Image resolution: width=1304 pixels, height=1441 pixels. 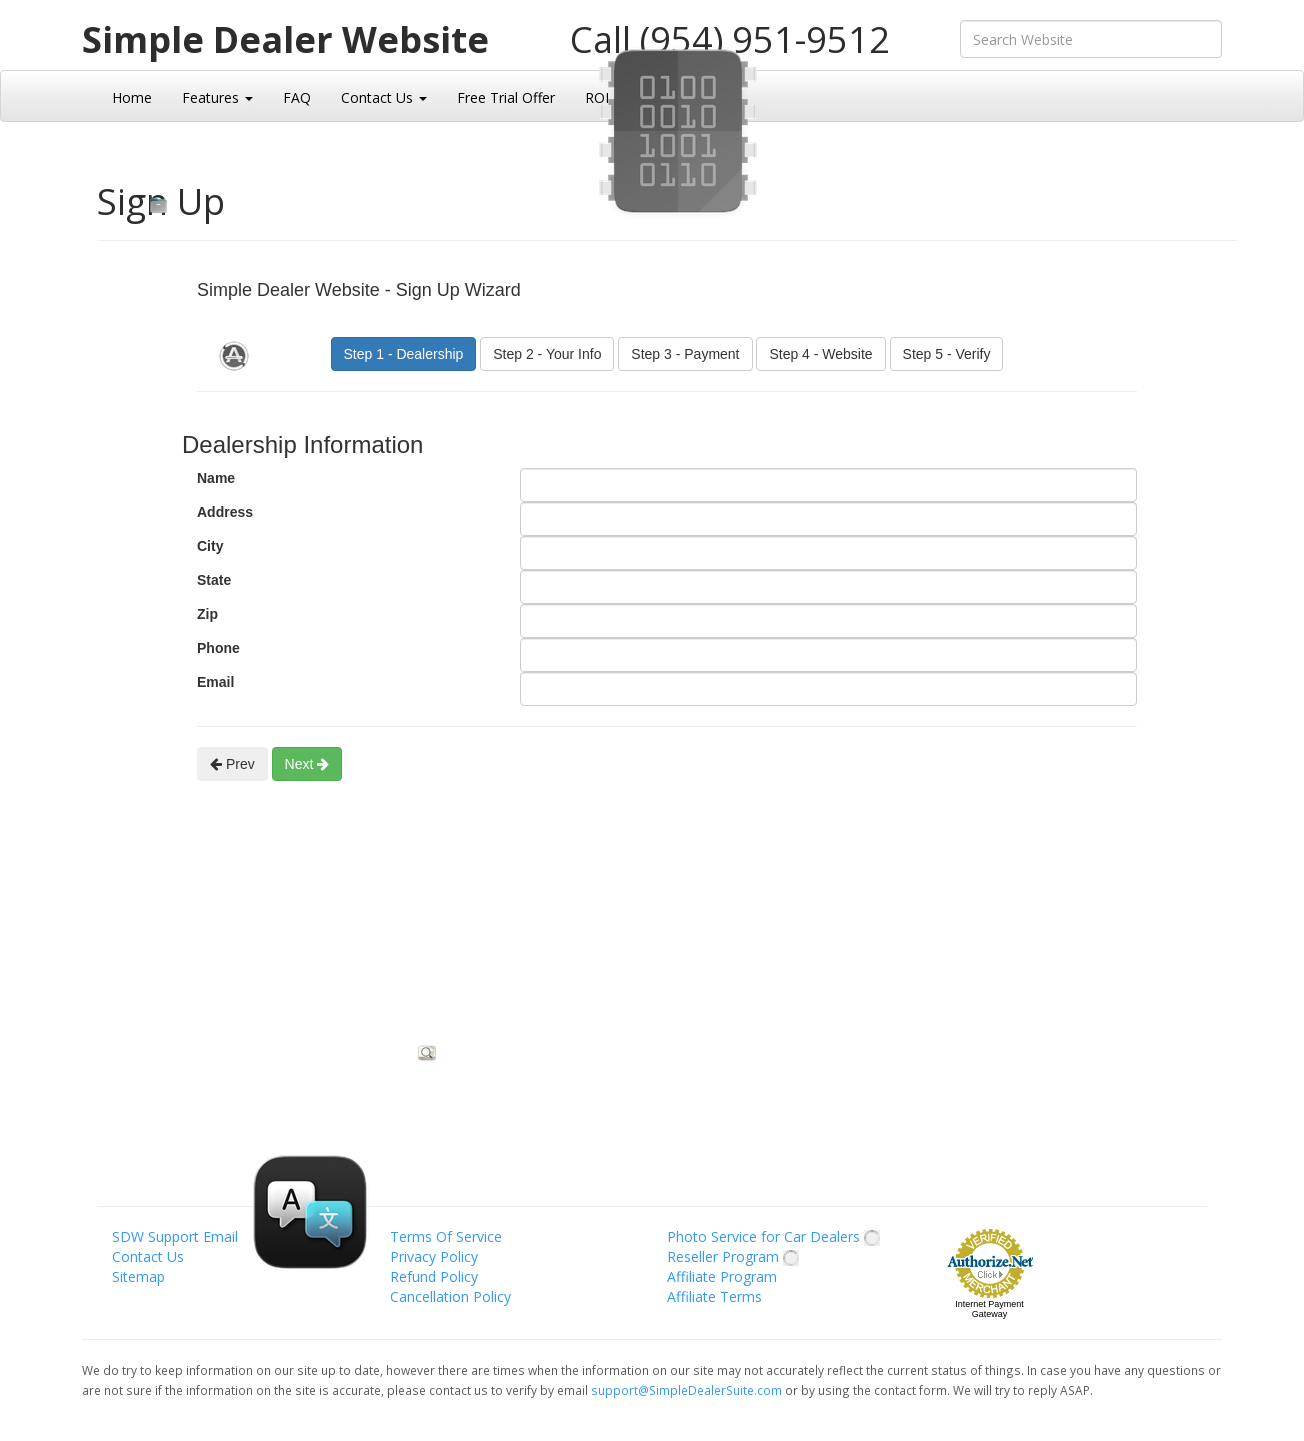 I want to click on check for available software updates, so click(x=234, y=356).